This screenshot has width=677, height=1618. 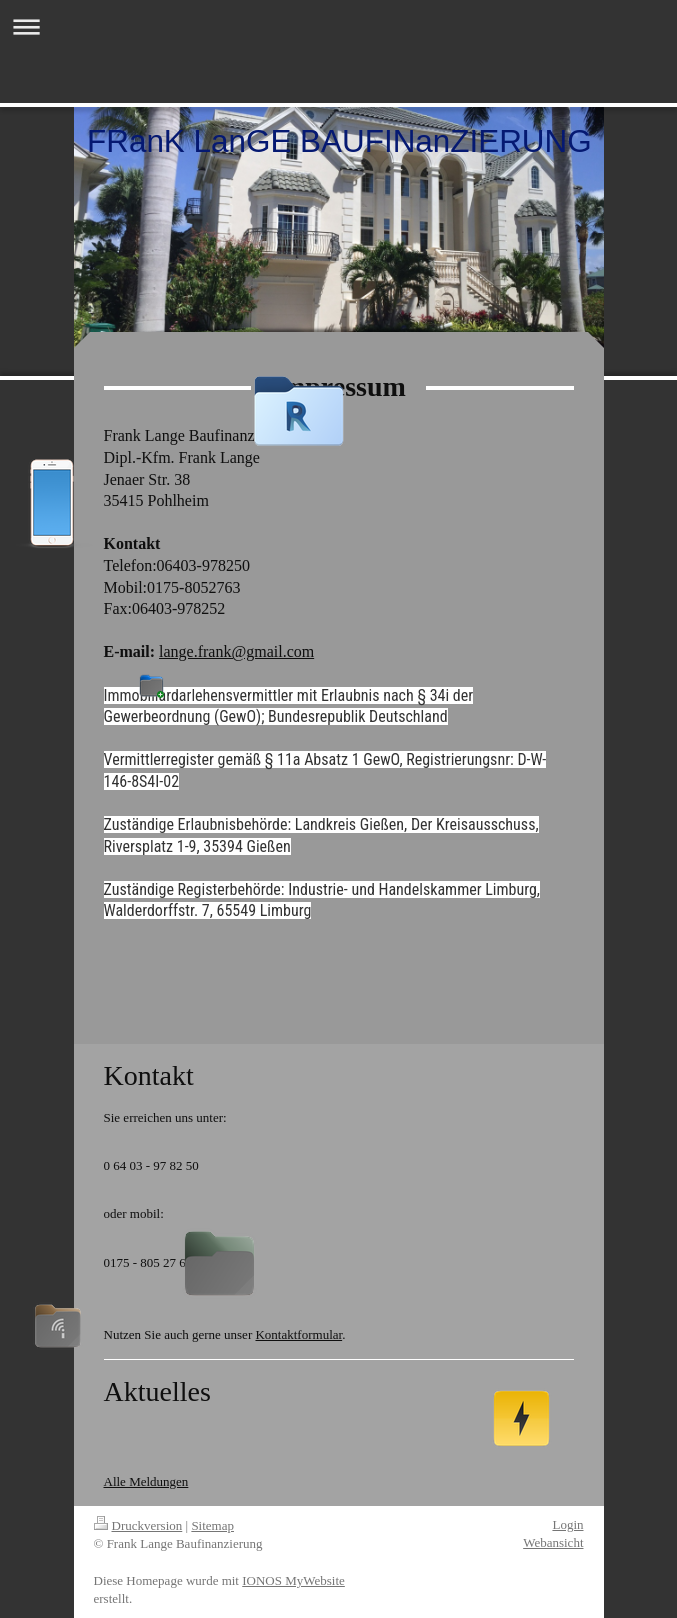 I want to click on folder ready to accept dragged files, so click(x=219, y=1263).